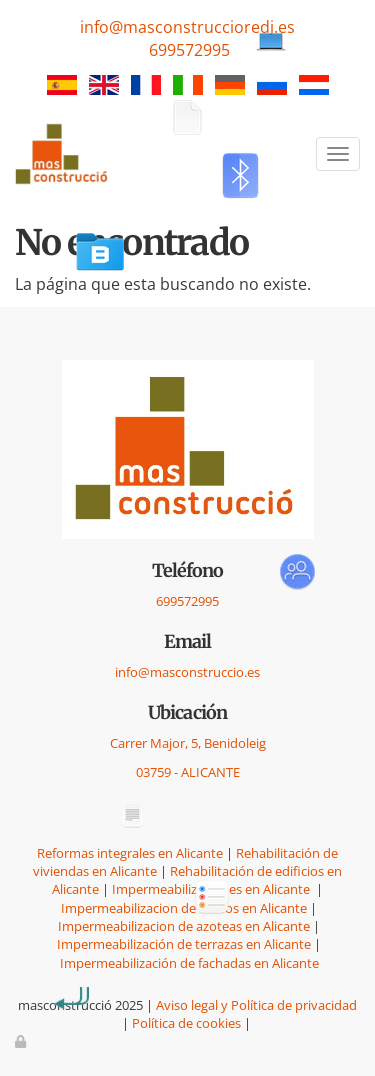 The height and width of the screenshot is (1076, 375). Describe the element at coordinates (100, 253) in the screenshot. I see `open quixel bridge assets folder` at that location.